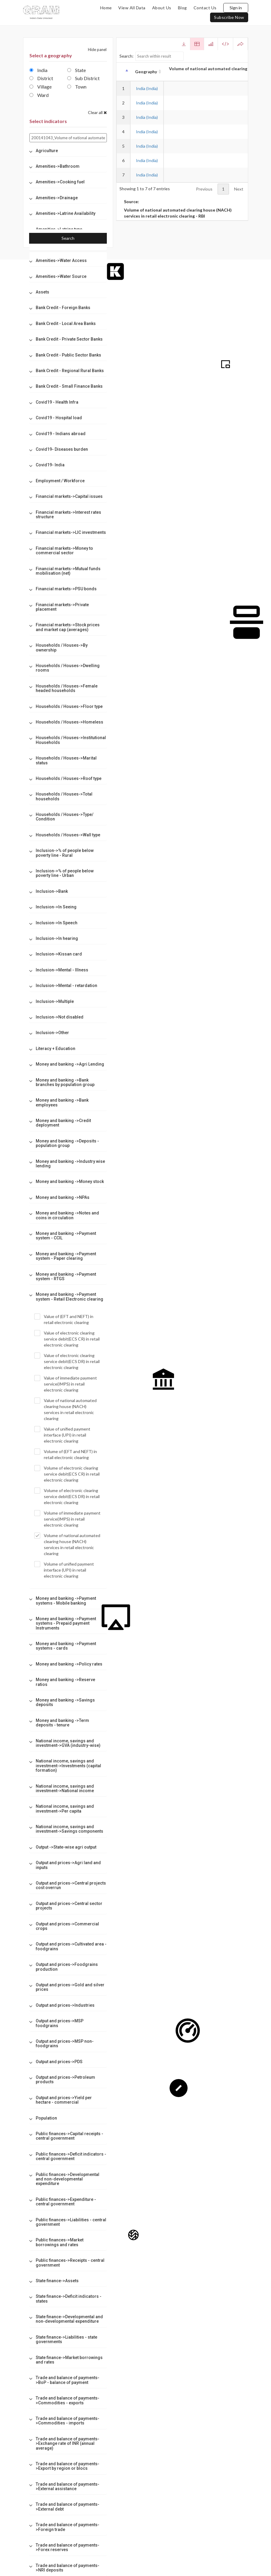 This screenshot has width=271, height=2576. Describe the element at coordinates (133, 2235) in the screenshot. I see `wasabi cloud storage service logo` at that location.